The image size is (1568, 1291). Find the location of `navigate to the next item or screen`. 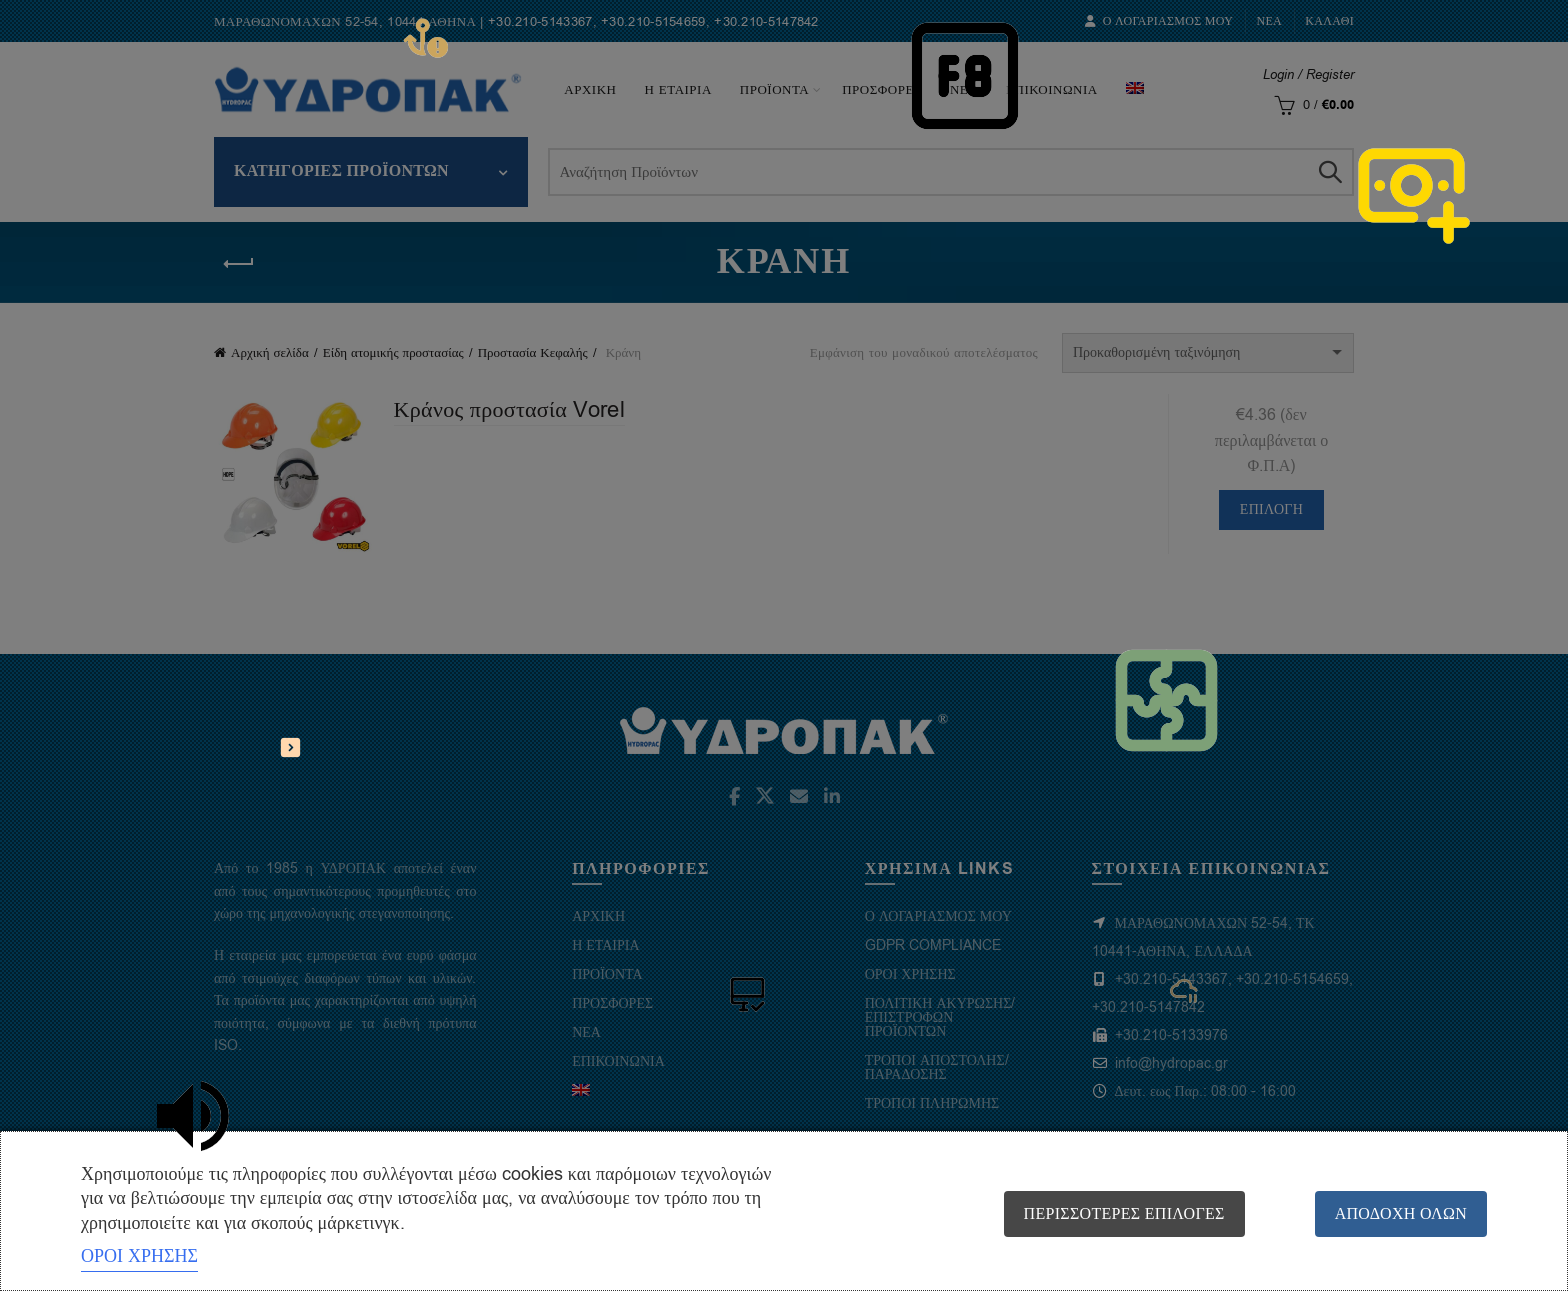

navigate to the next item or screen is located at coordinates (290, 747).